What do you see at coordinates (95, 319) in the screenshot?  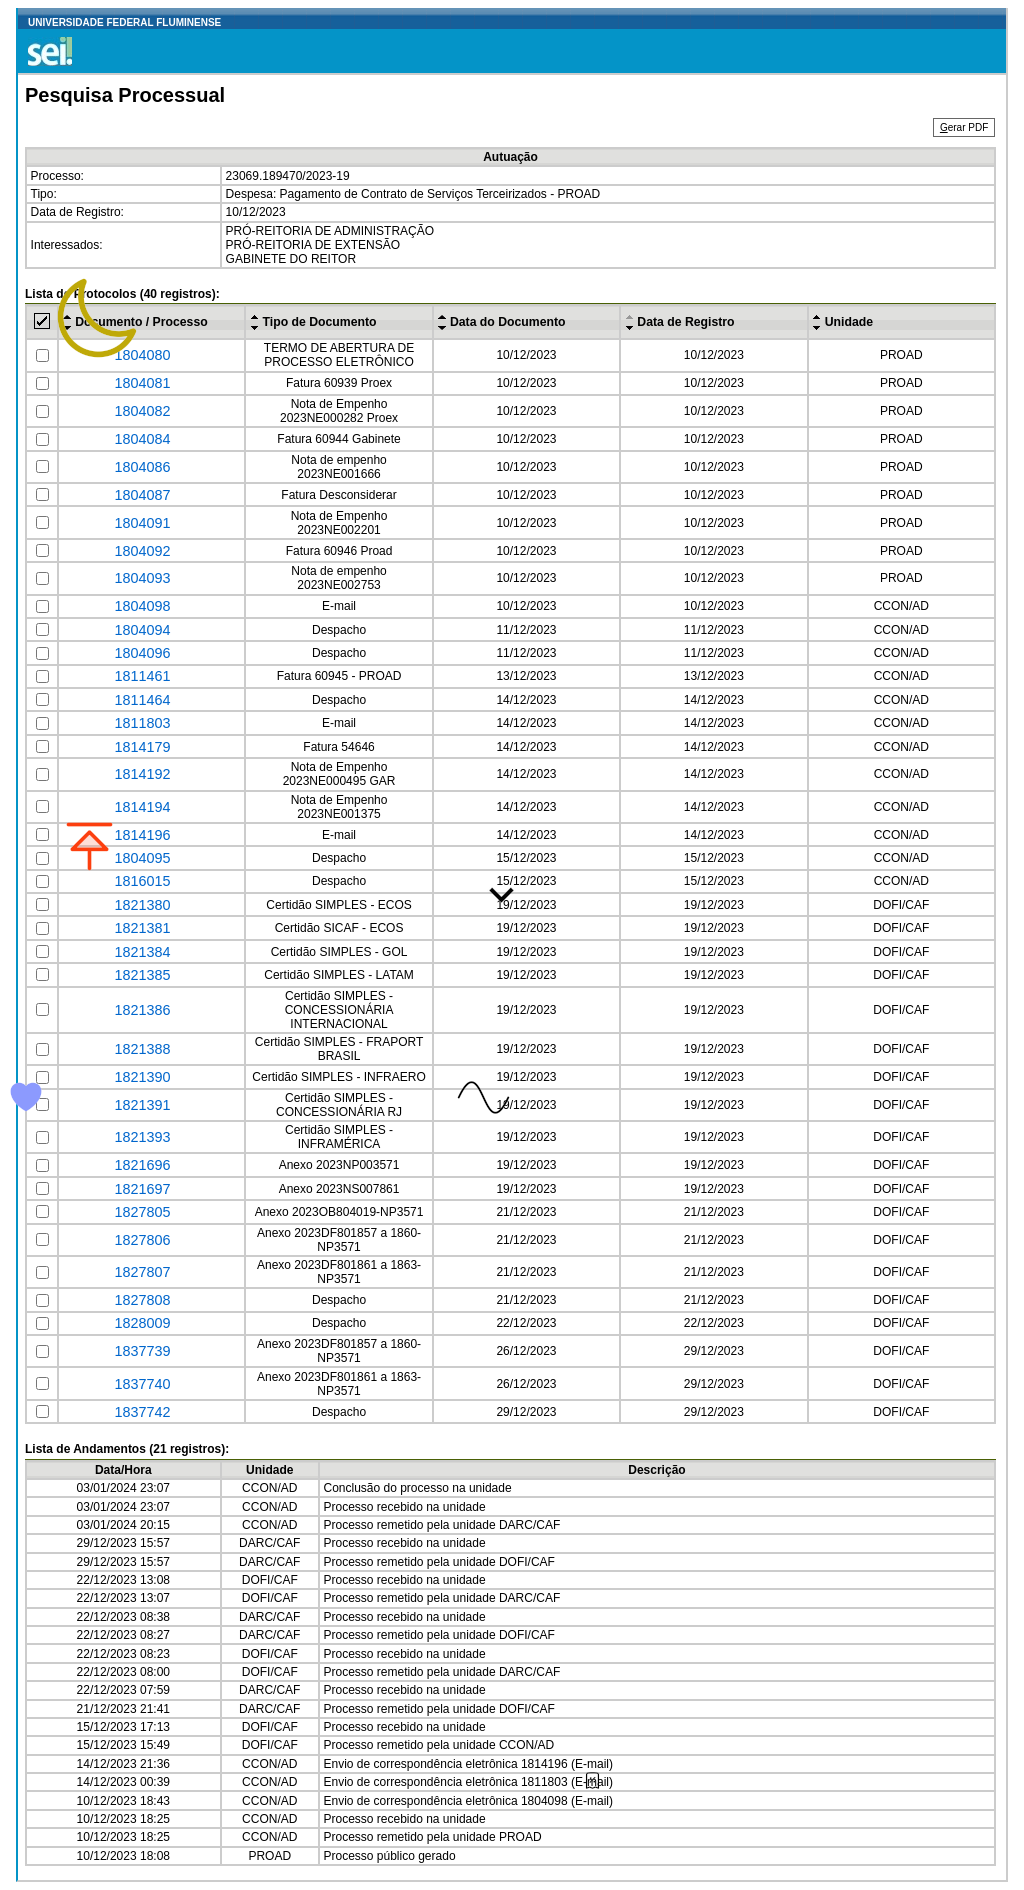 I see `switch to dark mode` at bounding box center [95, 319].